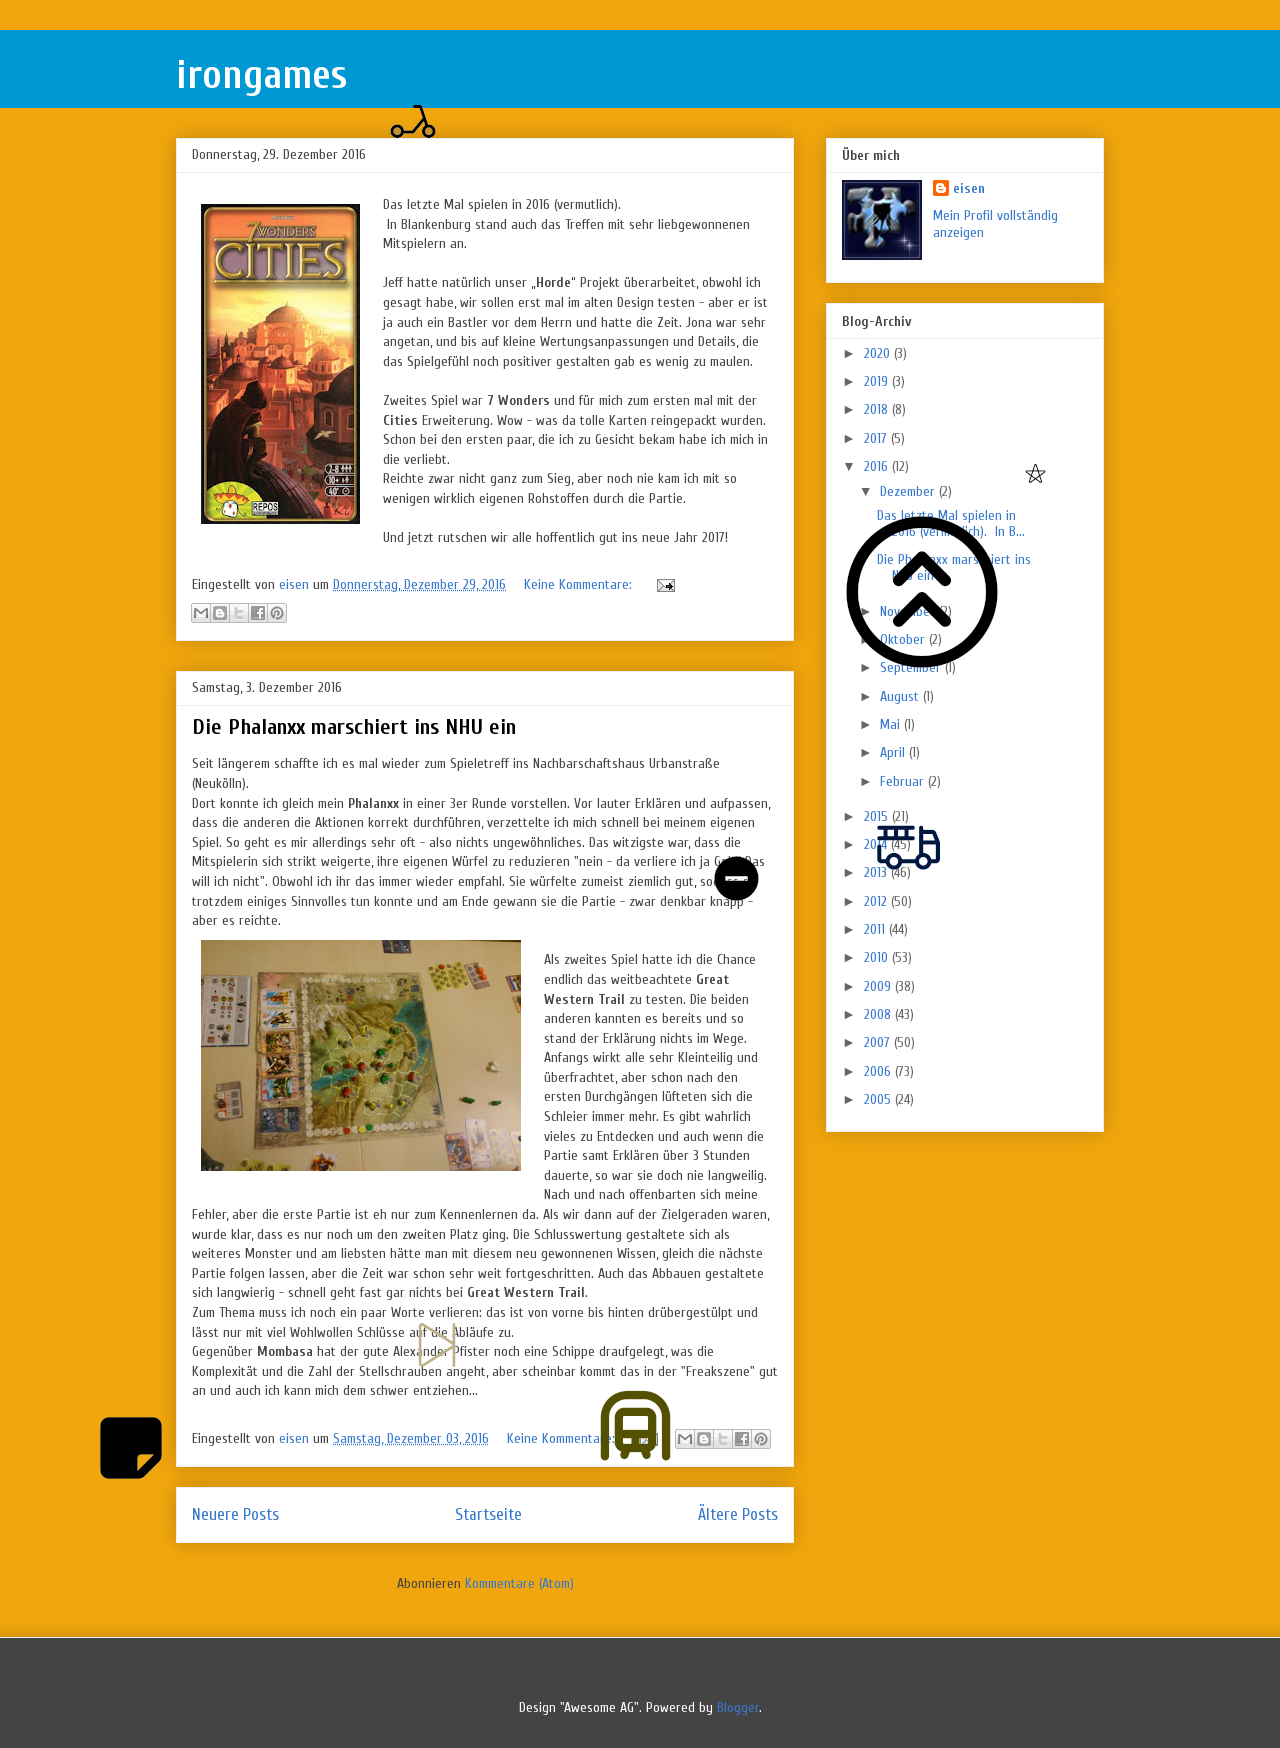 This screenshot has height=1748, width=1280. What do you see at coordinates (413, 123) in the screenshot?
I see `select scooter as transportation mode` at bounding box center [413, 123].